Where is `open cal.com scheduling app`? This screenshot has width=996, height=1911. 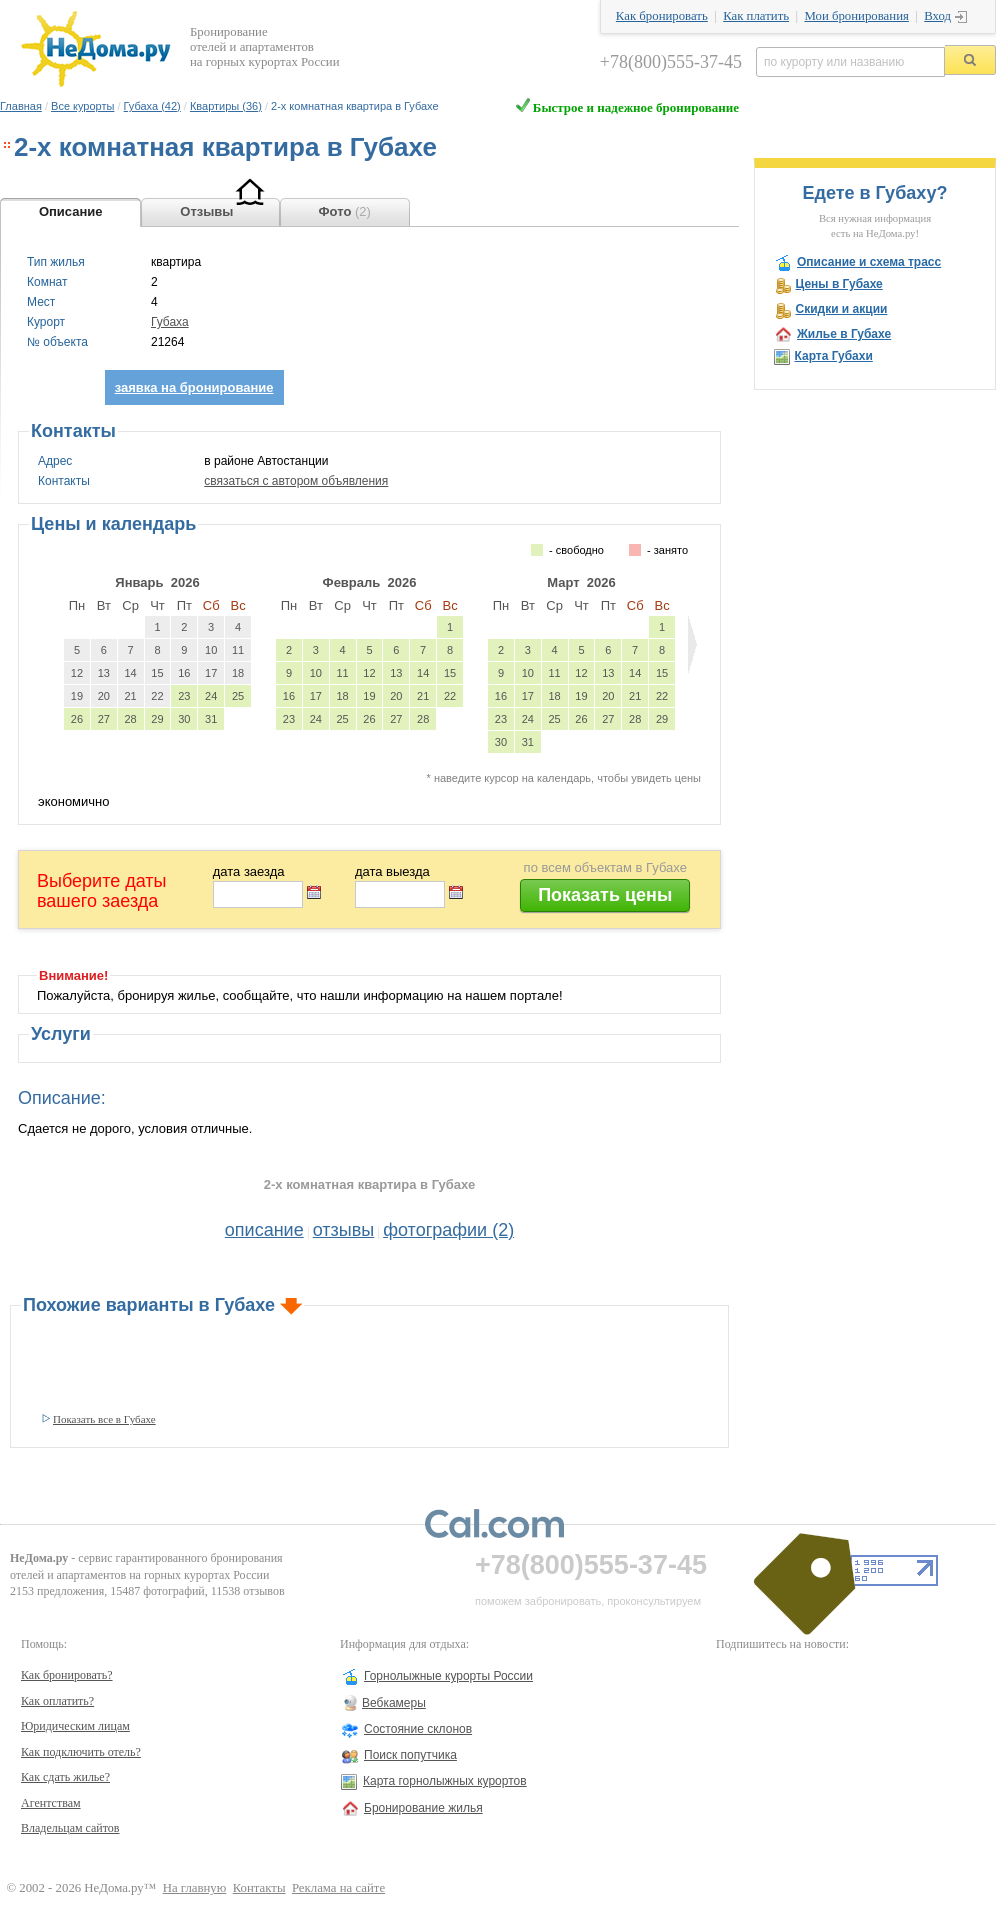 open cal.com scheduling app is located at coordinates (494, 1523).